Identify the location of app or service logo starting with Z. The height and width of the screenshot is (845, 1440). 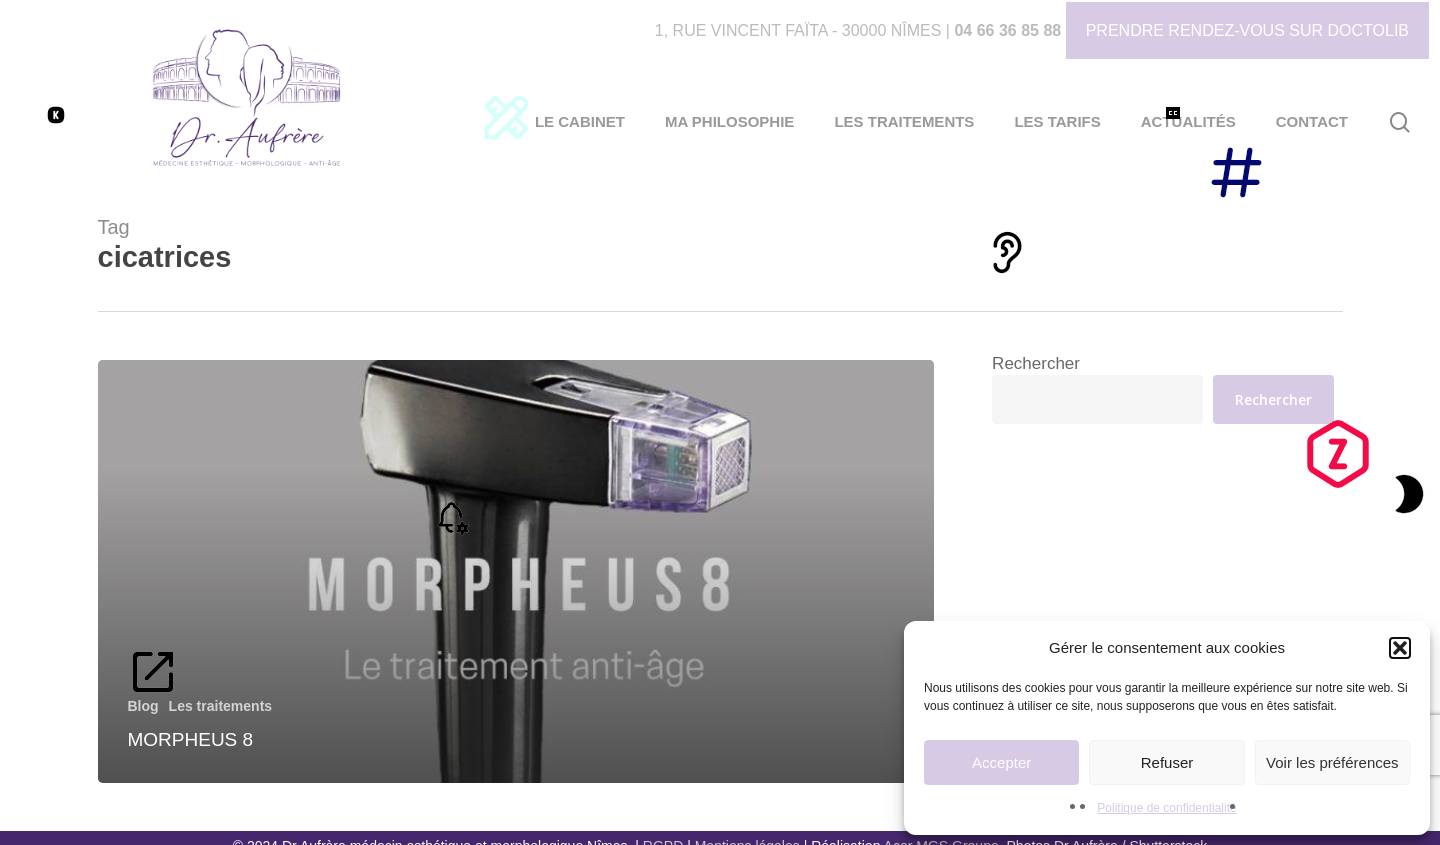
(1338, 454).